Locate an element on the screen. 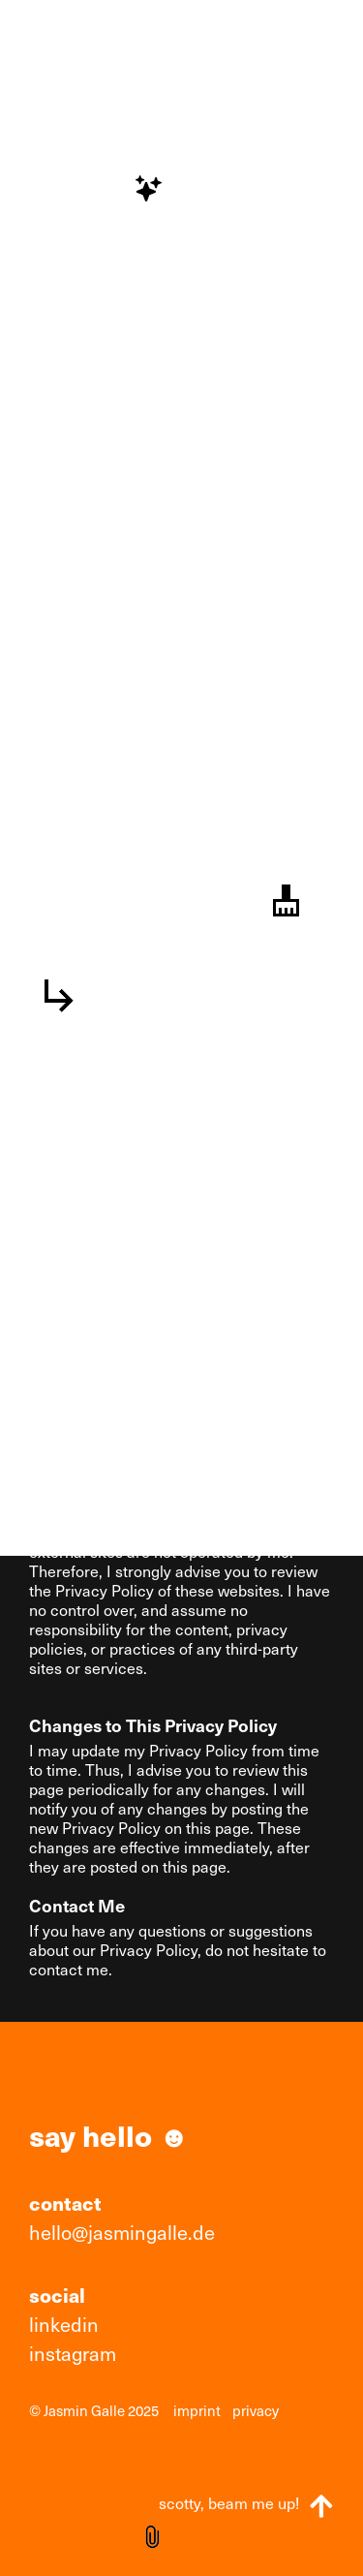  attach a file to your message is located at coordinates (152, 2536).